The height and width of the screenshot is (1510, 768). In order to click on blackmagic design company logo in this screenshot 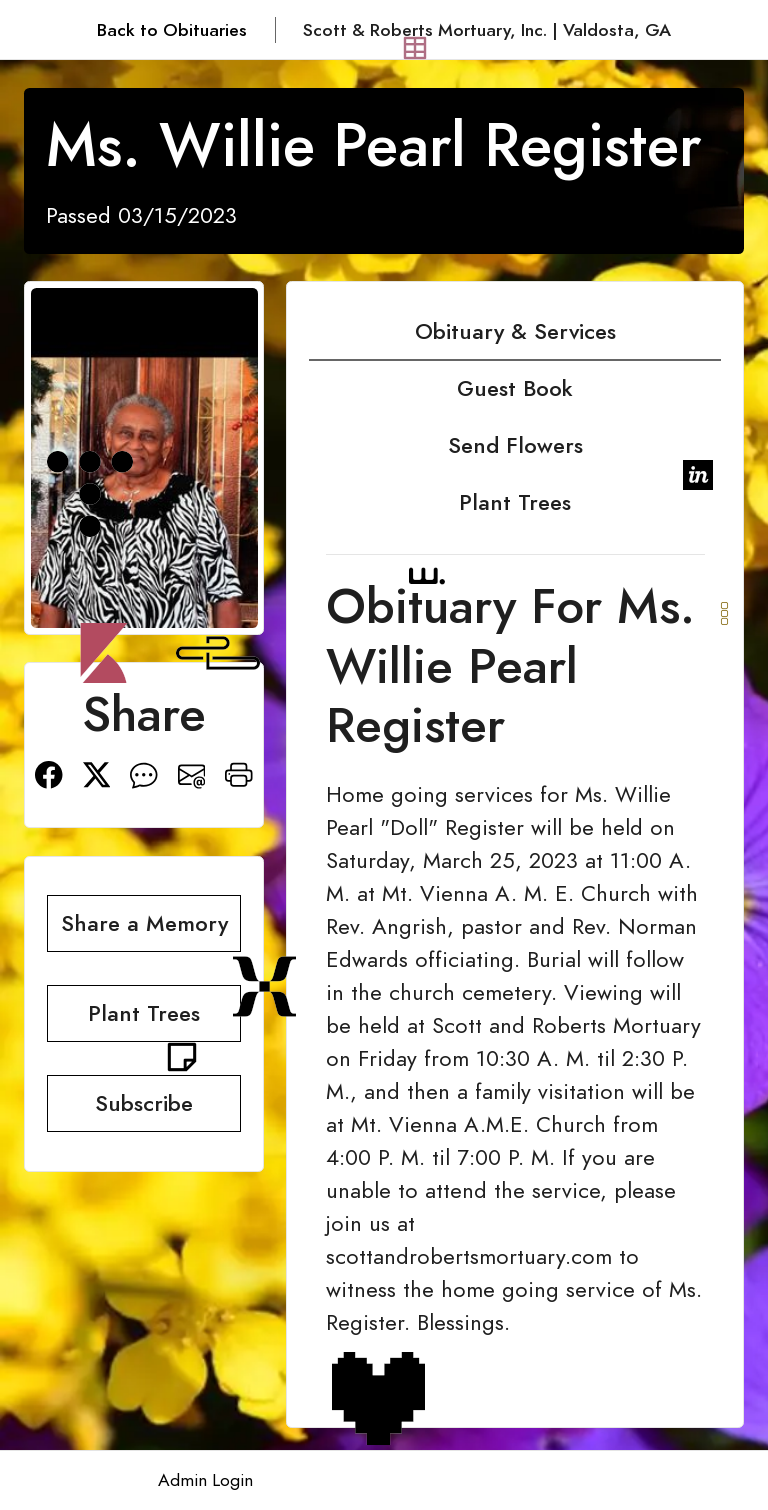, I will do `click(724, 613)`.